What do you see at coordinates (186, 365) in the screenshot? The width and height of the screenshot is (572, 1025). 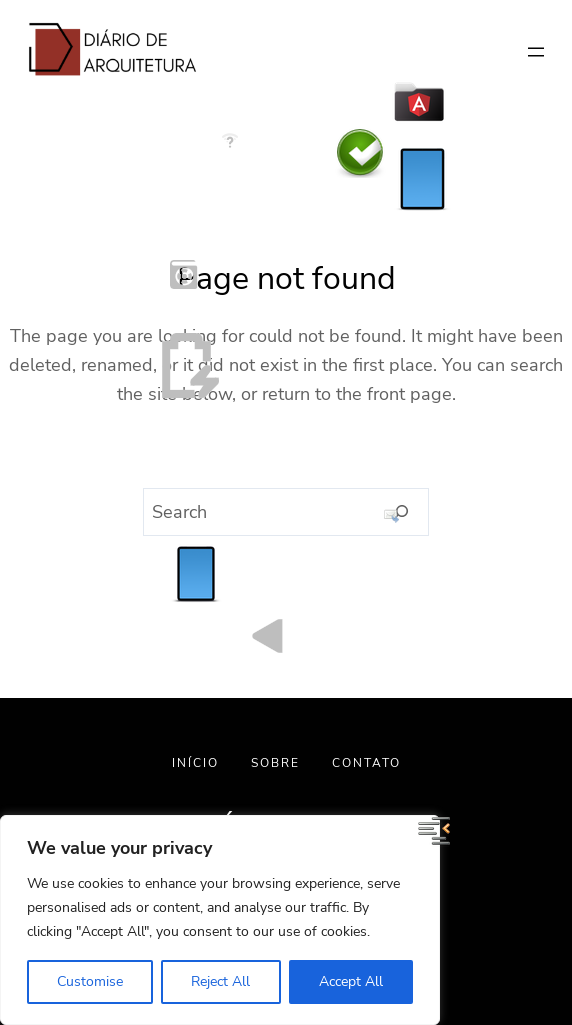 I see `indicates battery is empty but currently charging` at bounding box center [186, 365].